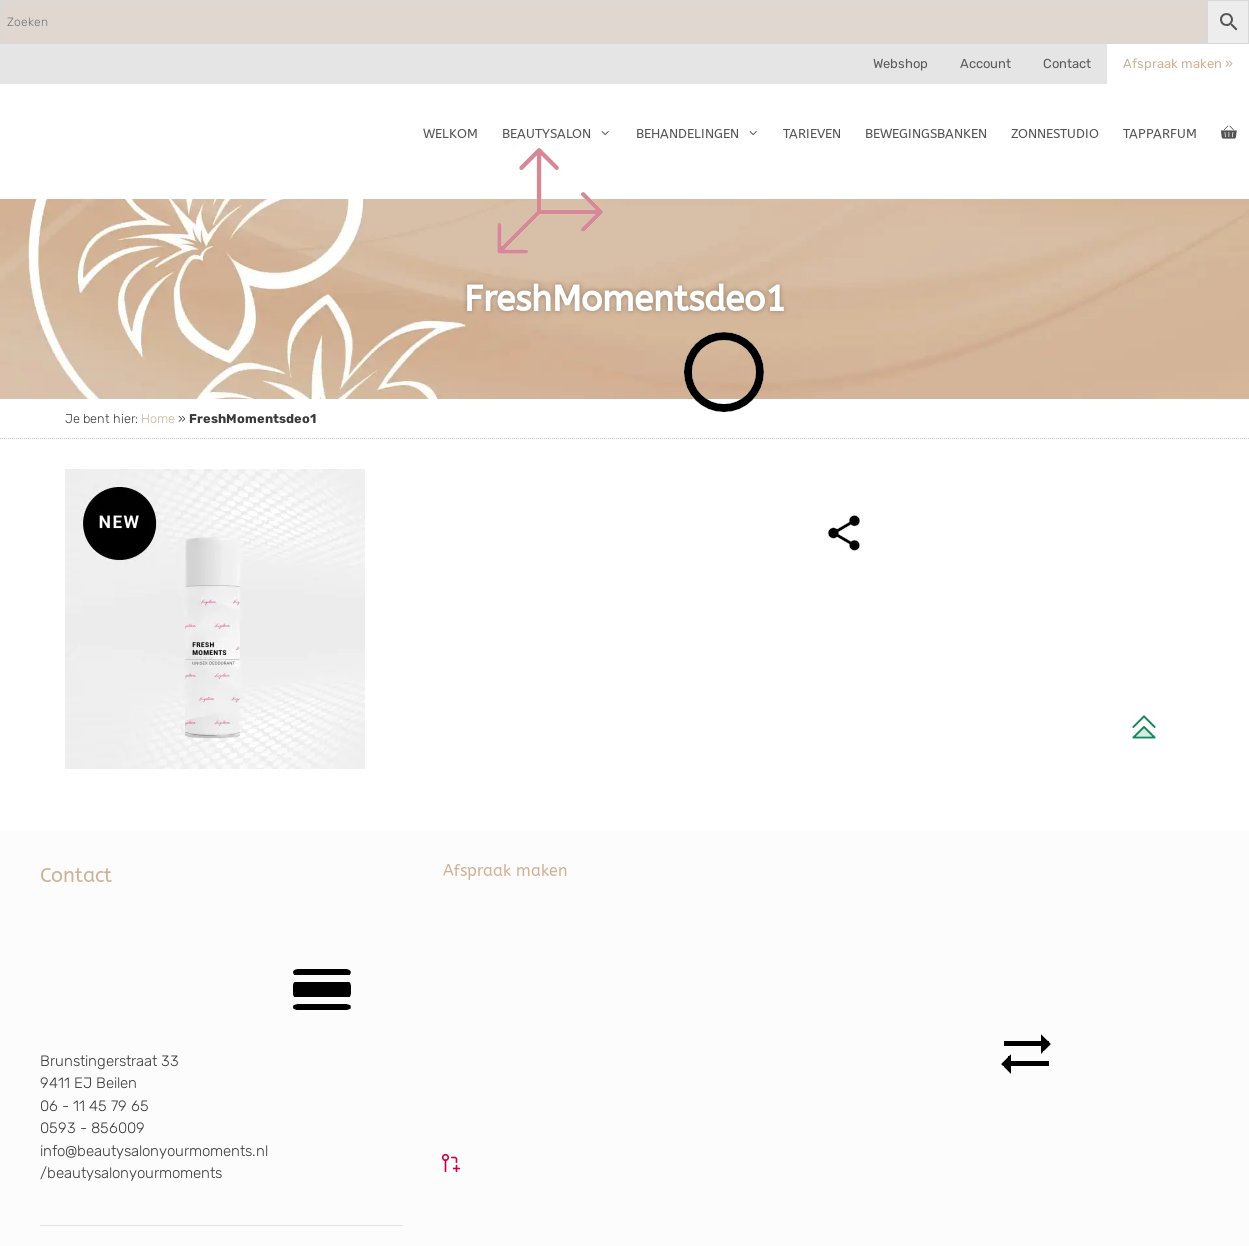  Describe the element at coordinates (451, 1163) in the screenshot. I see `create a new pull request` at that location.